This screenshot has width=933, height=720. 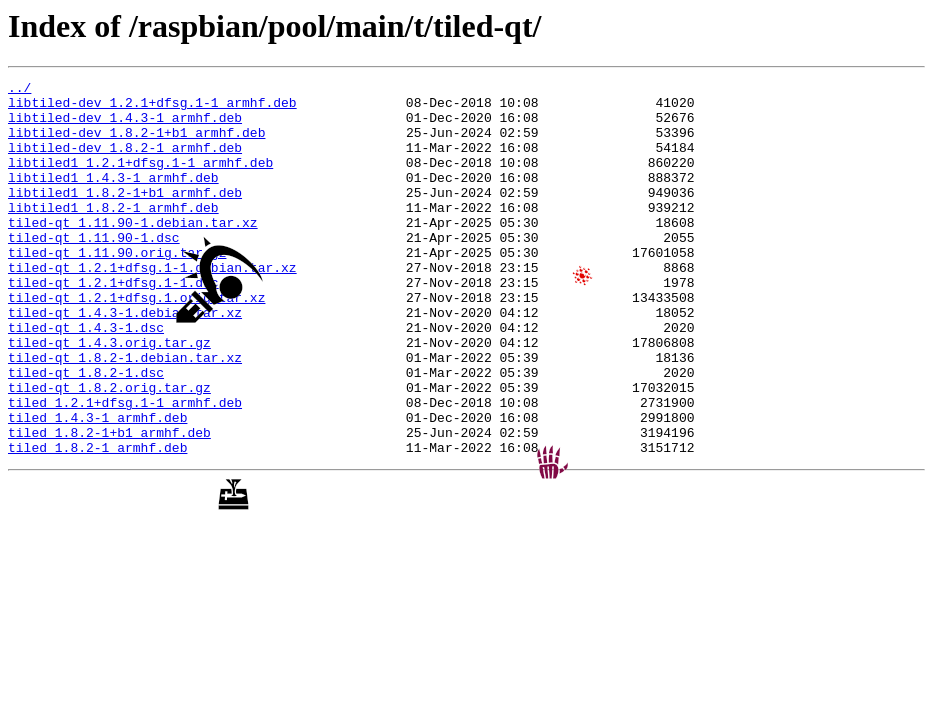 What do you see at coordinates (582, 275) in the screenshot?
I see `decorative pattern or visual effect option` at bounding box center [582, 275].